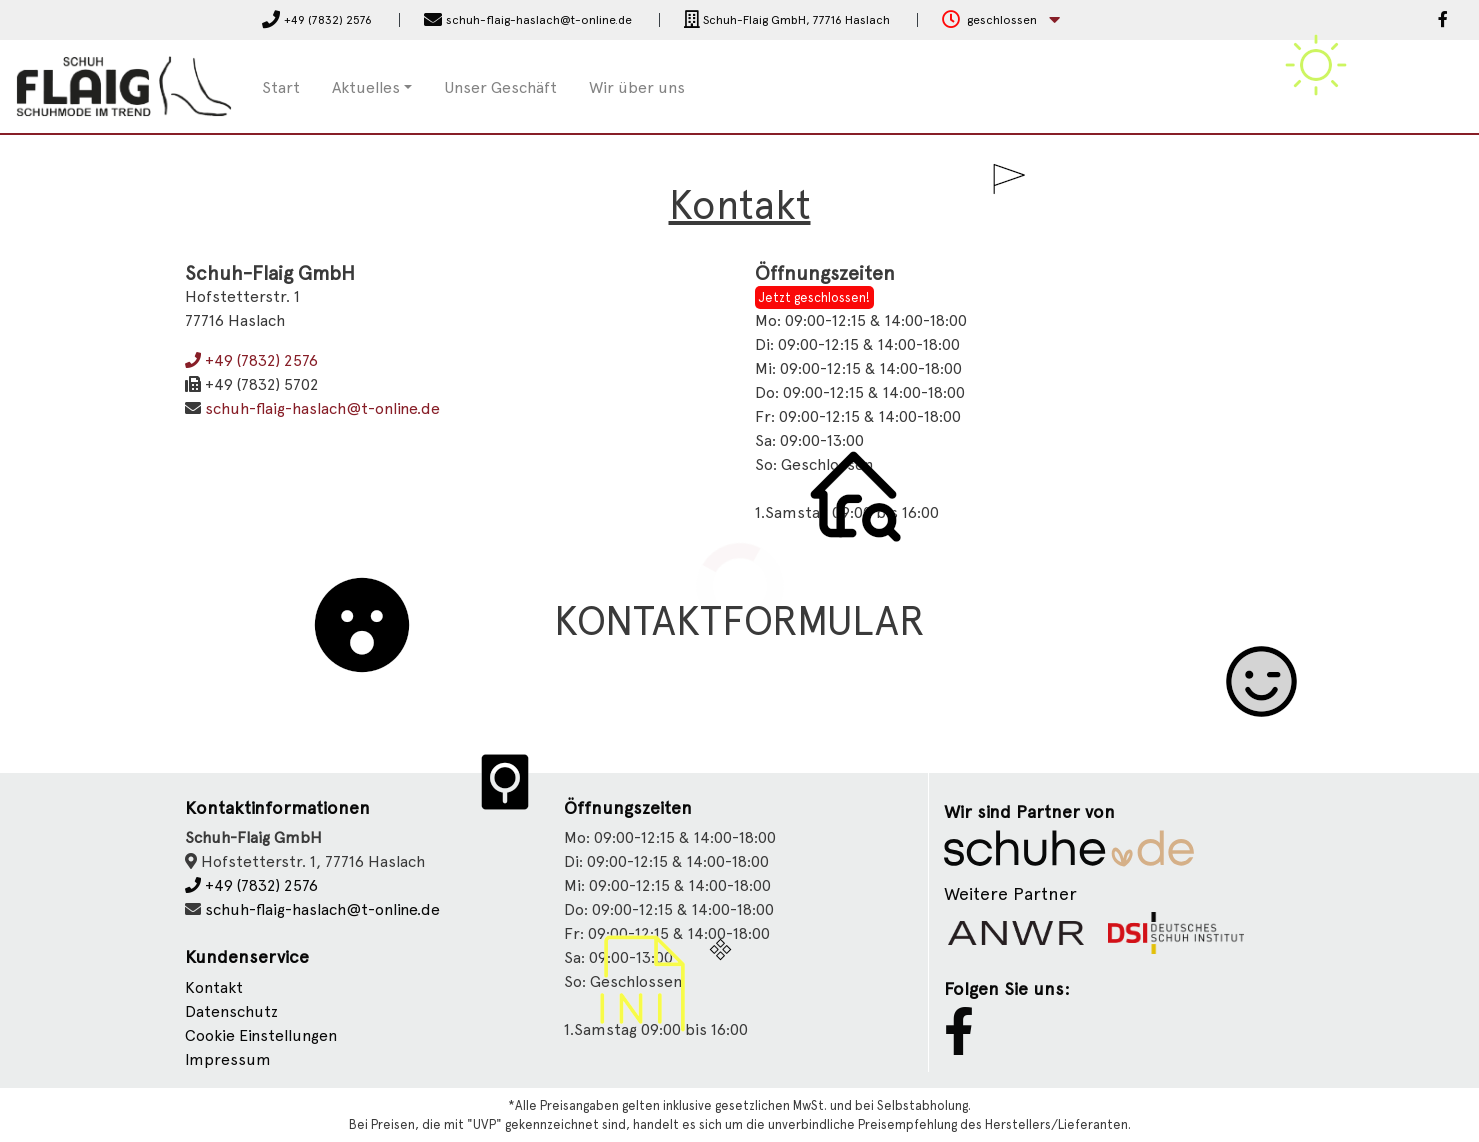 The height and width of the screenshot is (1142, 1479). What do you see at coordinates (1006, 179) in the screenshot?
I see `flag or bookmark an item` at bounding box center [1006, 179].